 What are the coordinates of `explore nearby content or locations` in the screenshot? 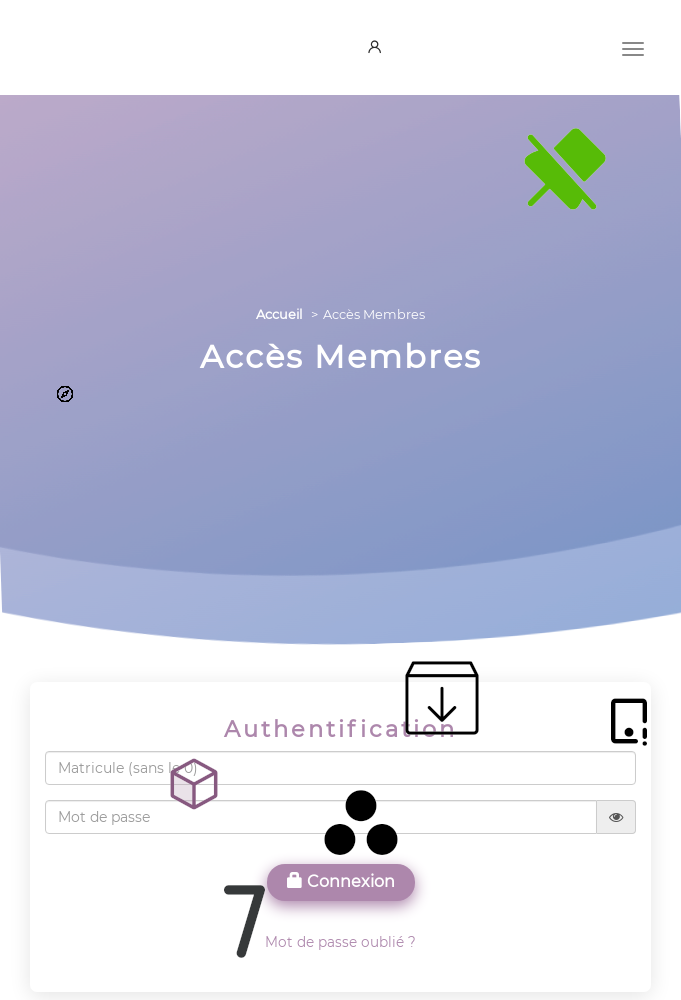 It's located at (65, 394).